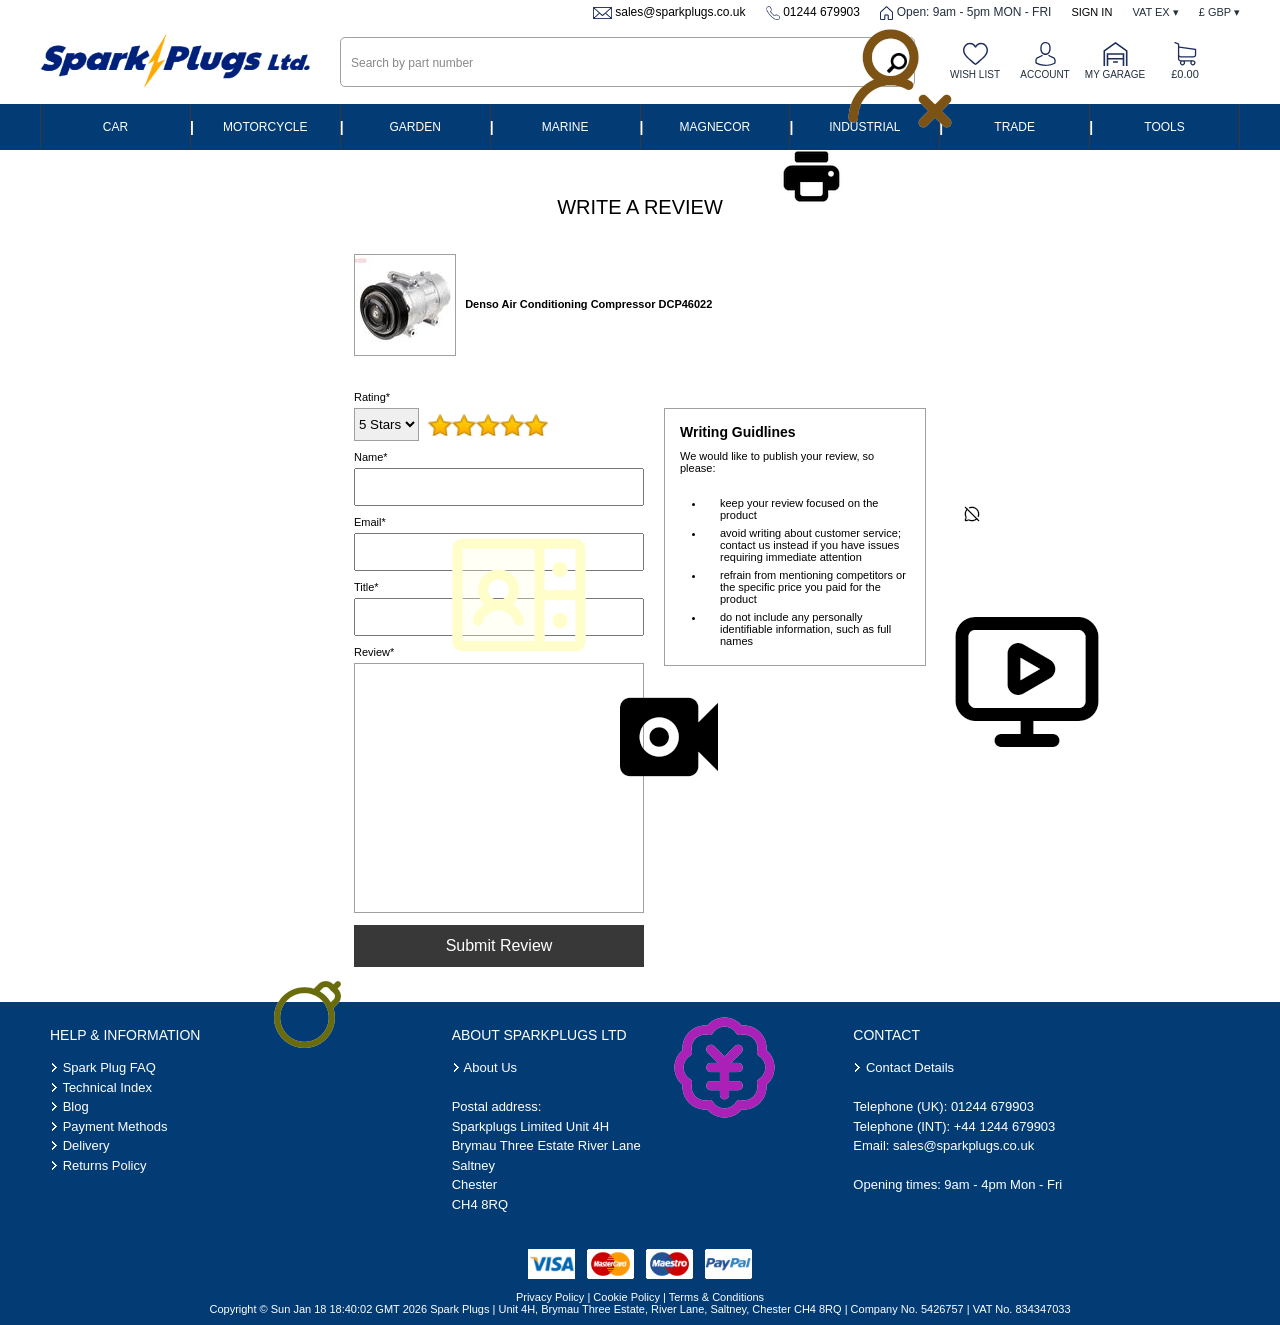 The image size is (1280, 1325). What do you see at coordinates (669, 737) in the screenshot?
I see `start recording a video` at bounding box center [669, 737].